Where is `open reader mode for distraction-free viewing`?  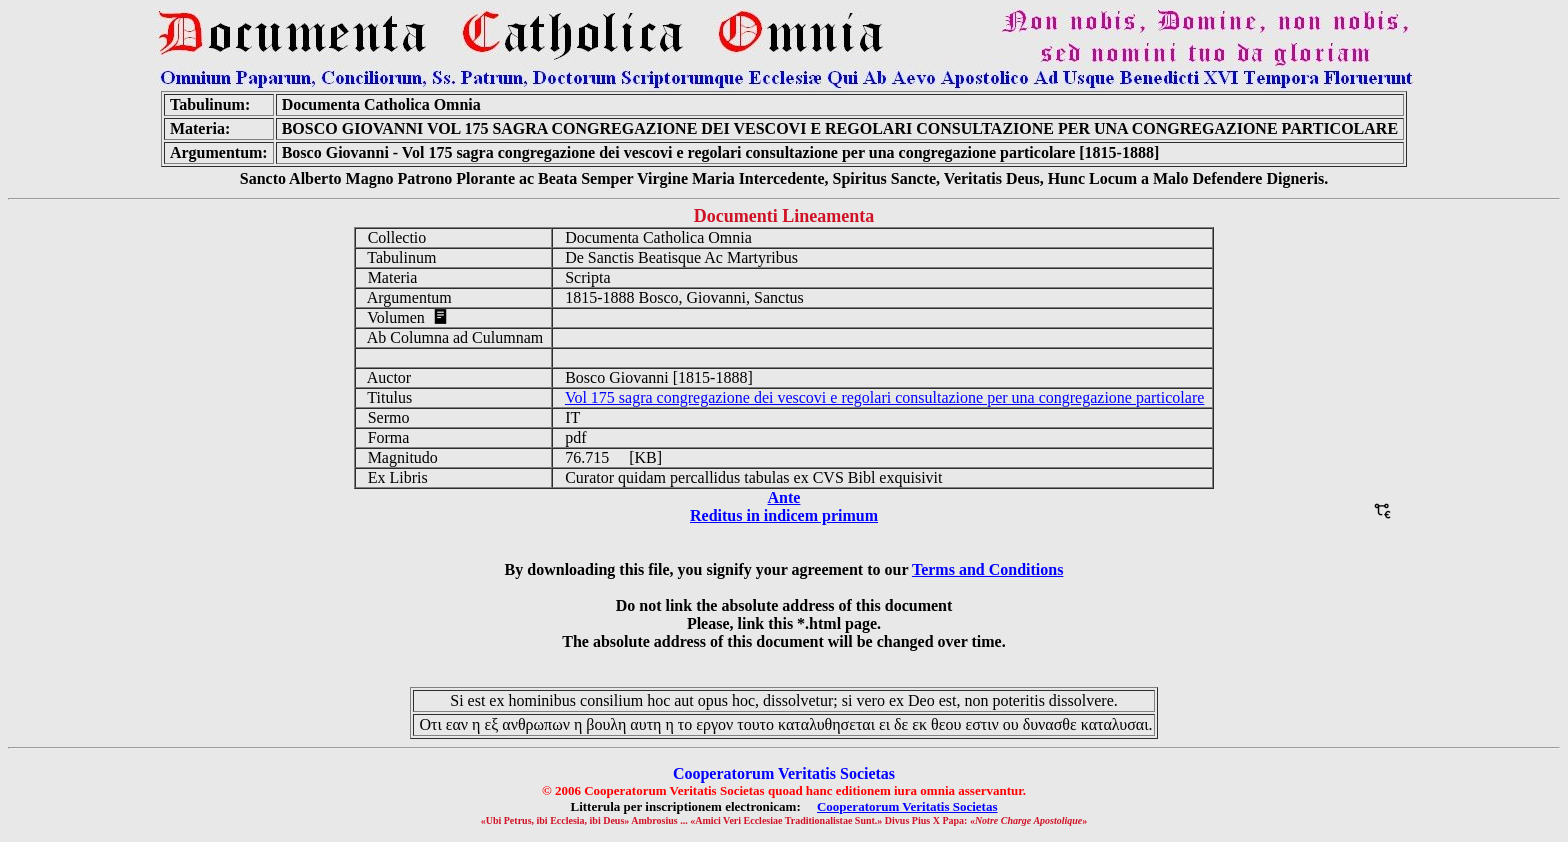 open reader mode for distraction-free viewing is located at coordinates (440, 316).